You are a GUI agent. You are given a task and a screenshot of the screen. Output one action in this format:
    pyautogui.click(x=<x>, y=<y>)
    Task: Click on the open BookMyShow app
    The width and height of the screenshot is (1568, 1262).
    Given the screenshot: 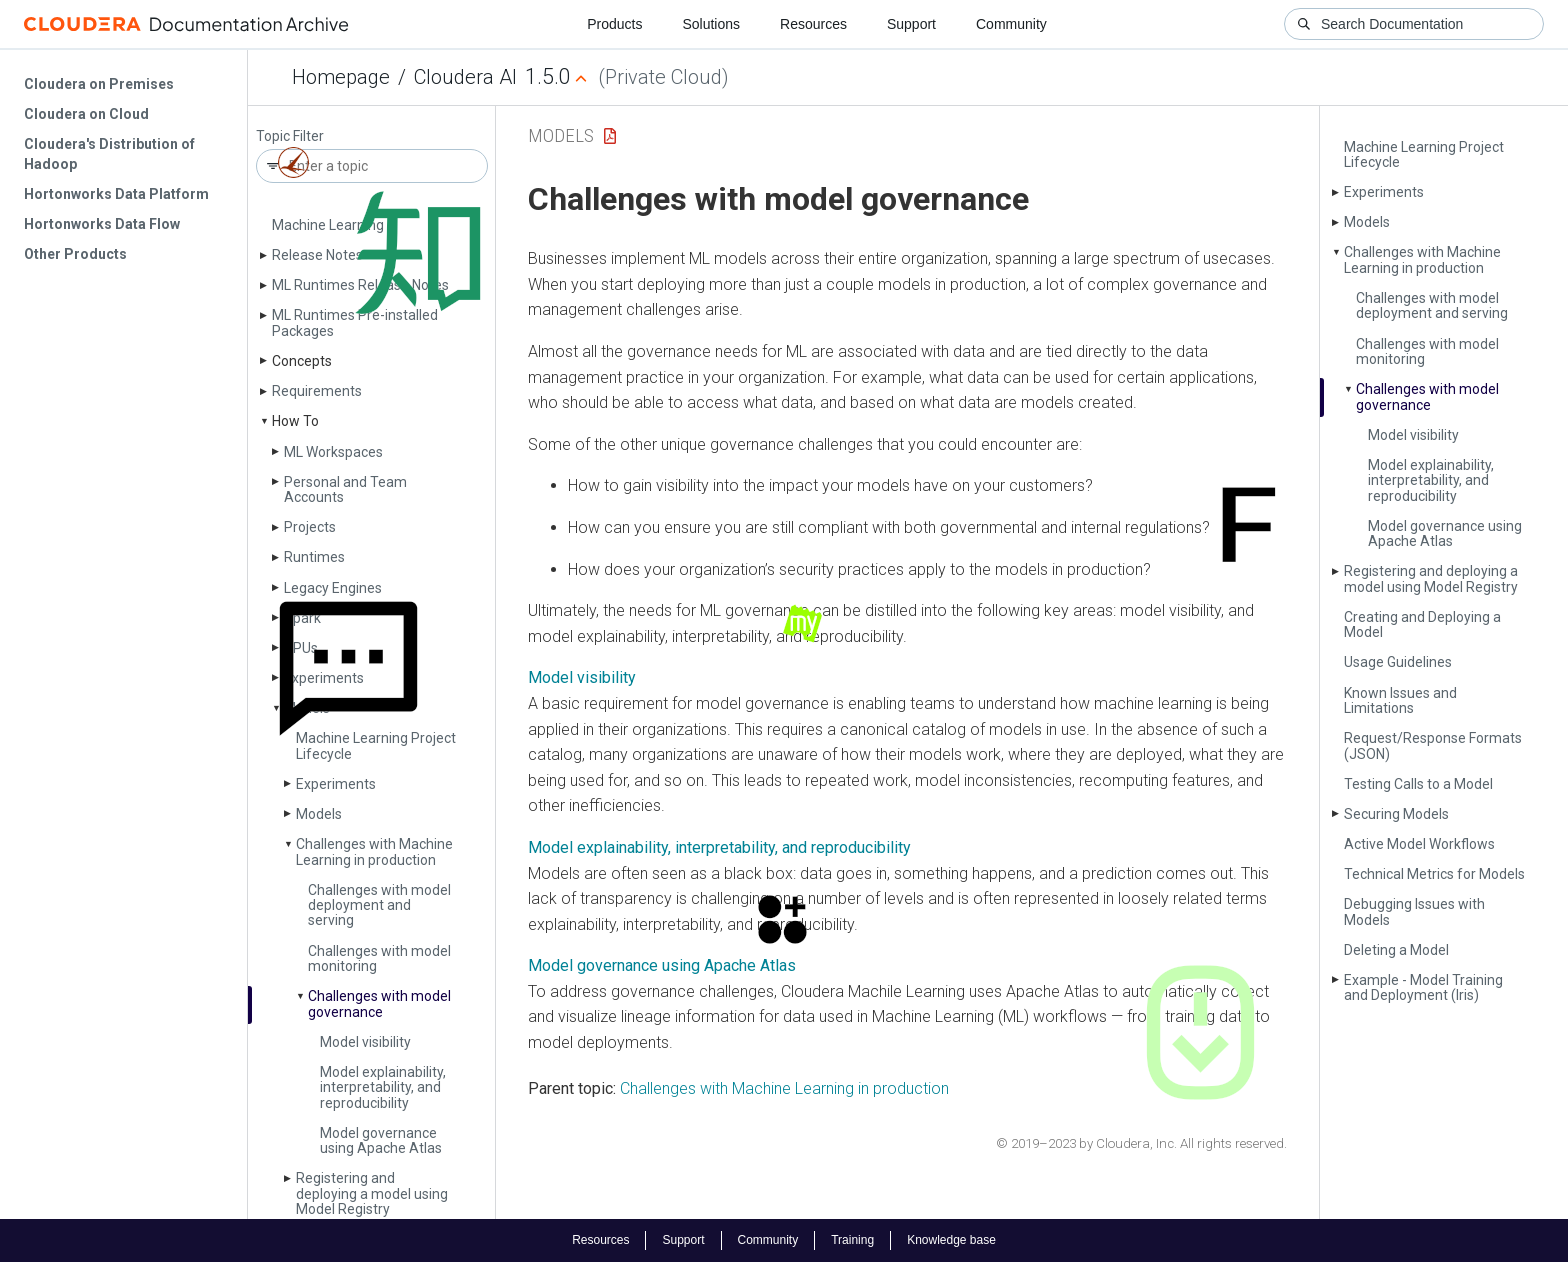 What is the action you would take?
    pyautogui.click(x=802, y=623)
    